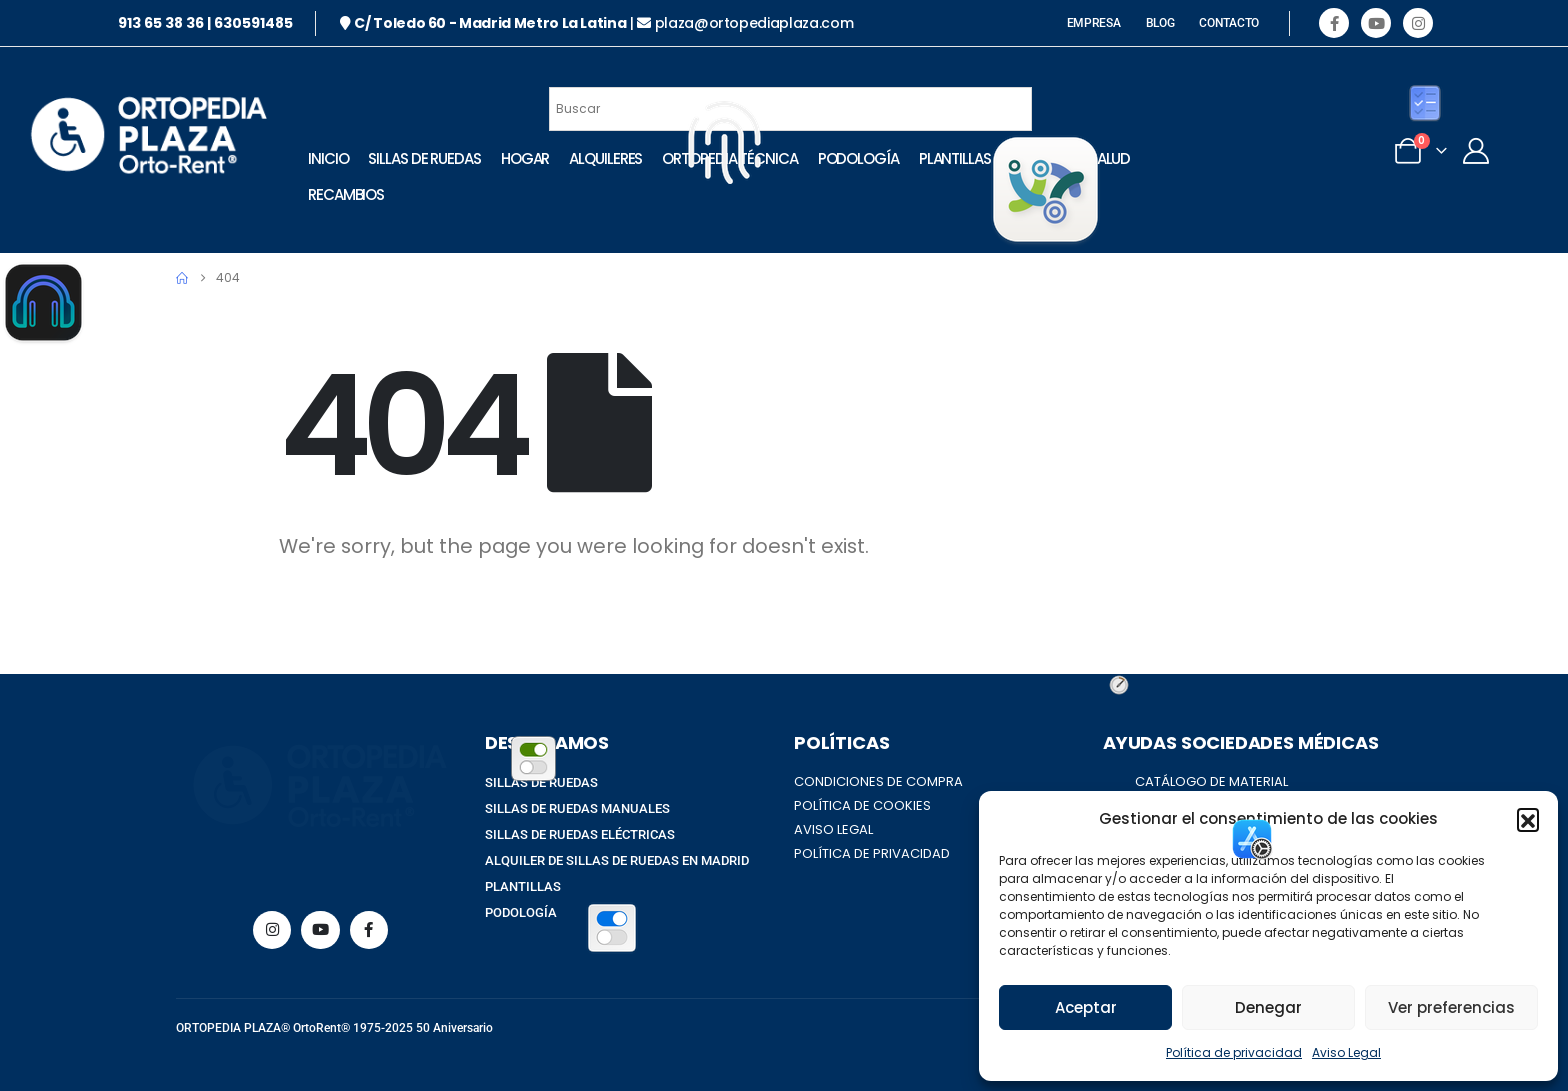 This screenshot has width=1568, height=1091. I want to click on open spotube music streaming app, so click(43, 302).